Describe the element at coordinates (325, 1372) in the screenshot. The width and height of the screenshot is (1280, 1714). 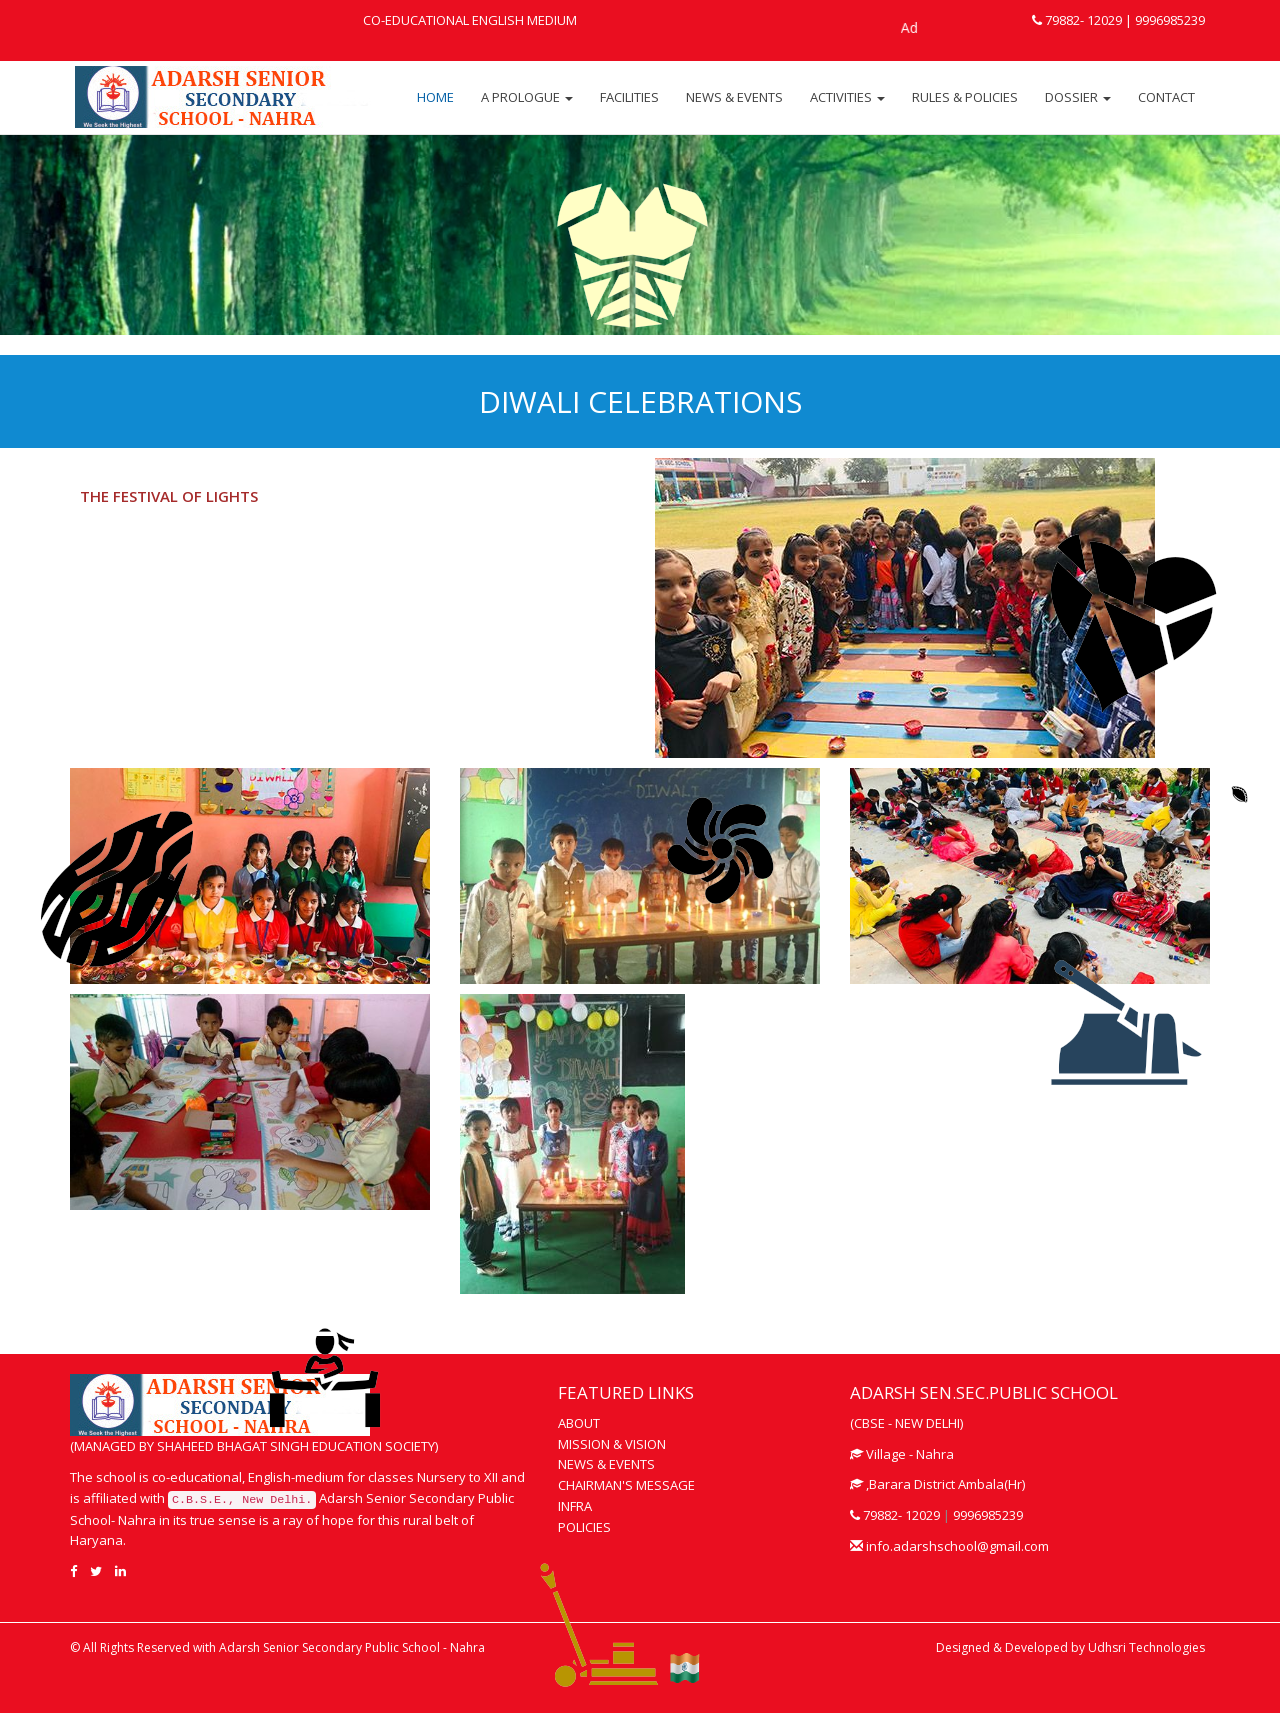
I see `flexibility or stretching exercise option` at that location.